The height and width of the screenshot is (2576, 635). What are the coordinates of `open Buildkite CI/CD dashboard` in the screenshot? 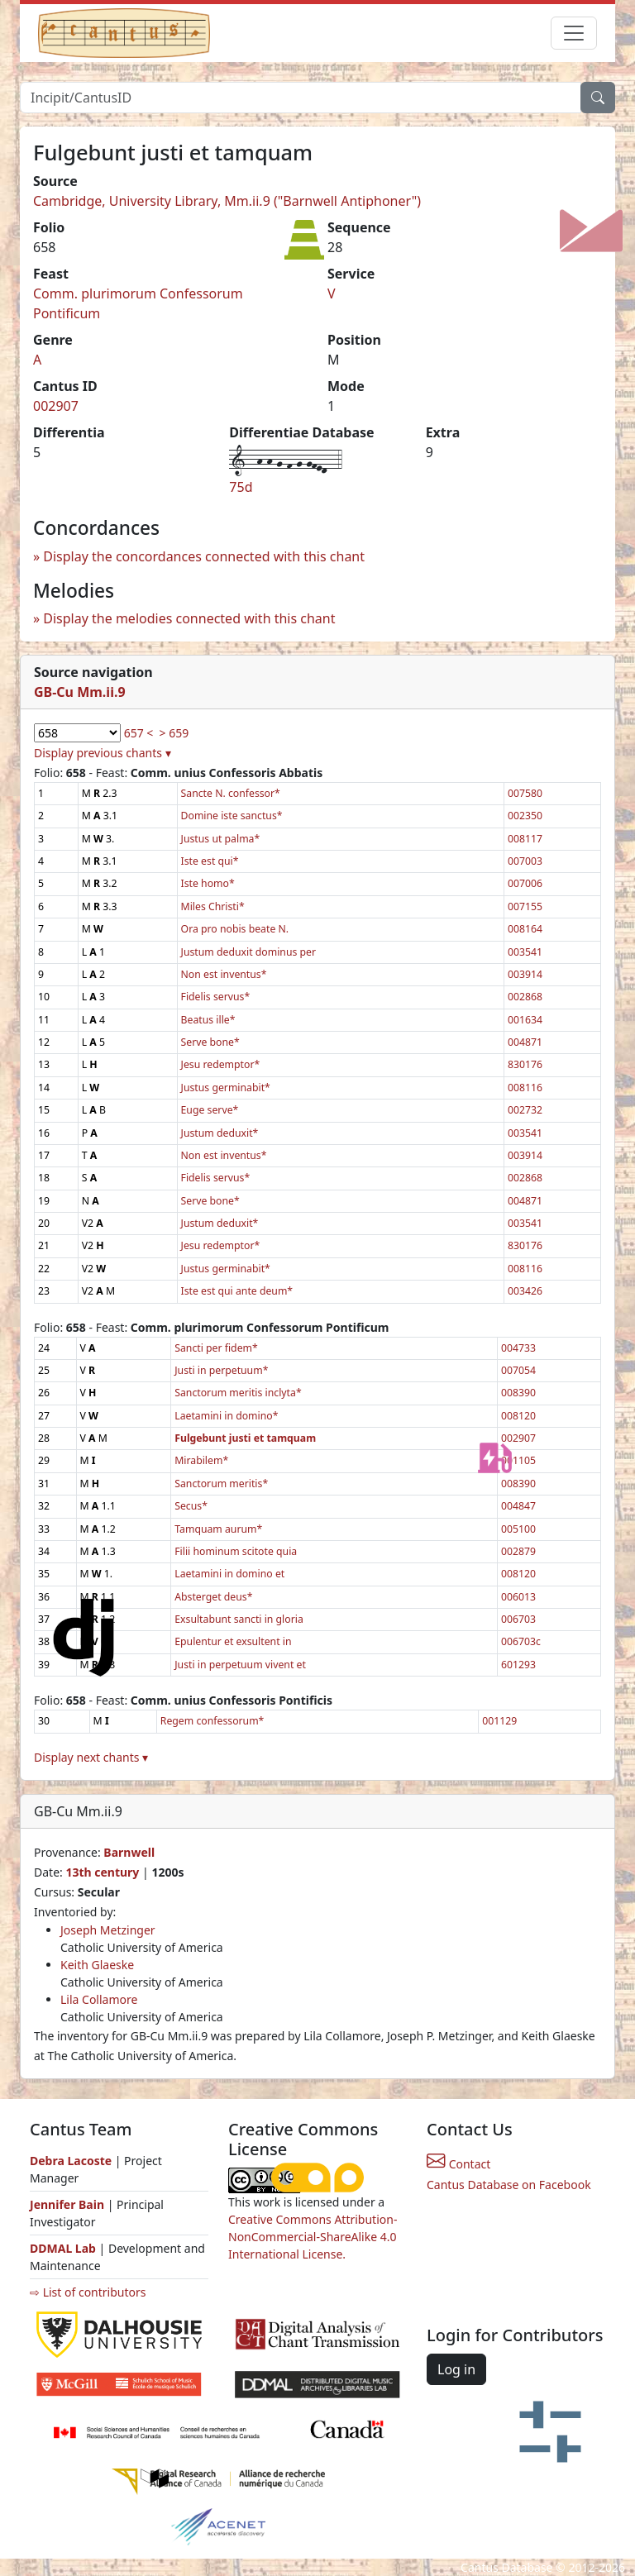 It's located at (155, 2478).